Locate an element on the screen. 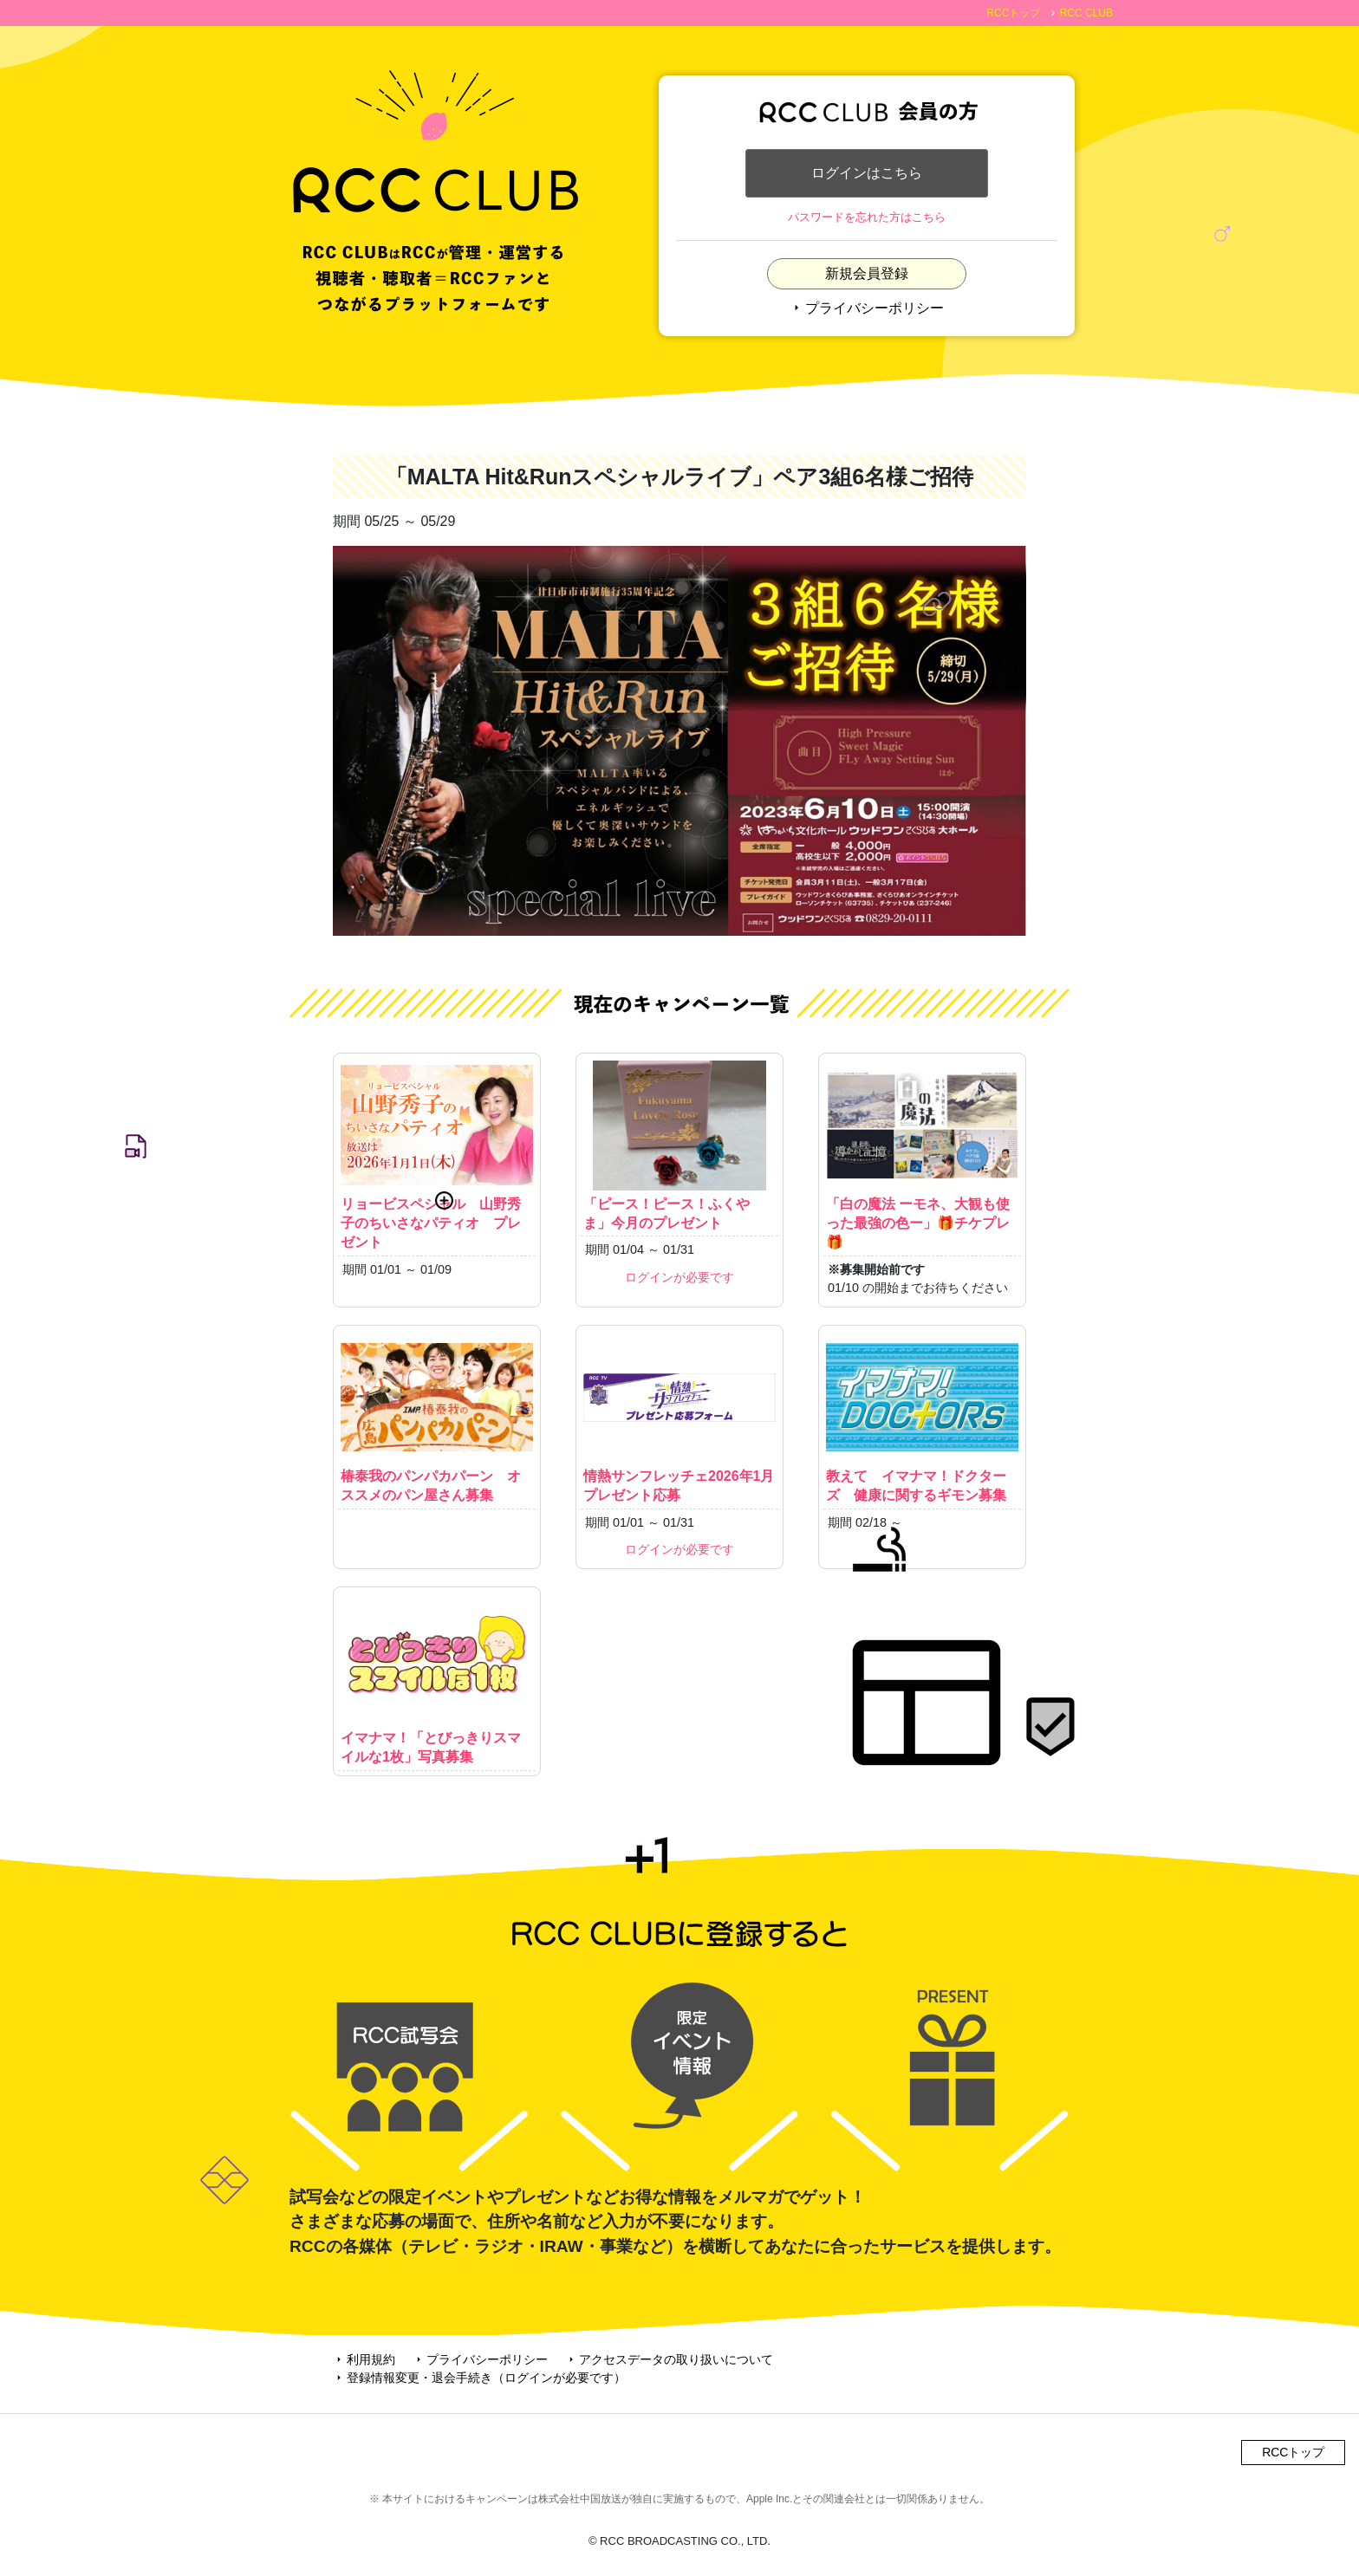 The image size is (1359, 2576). indicates a smoking-permitted area is located at coordinates (879, 1553).